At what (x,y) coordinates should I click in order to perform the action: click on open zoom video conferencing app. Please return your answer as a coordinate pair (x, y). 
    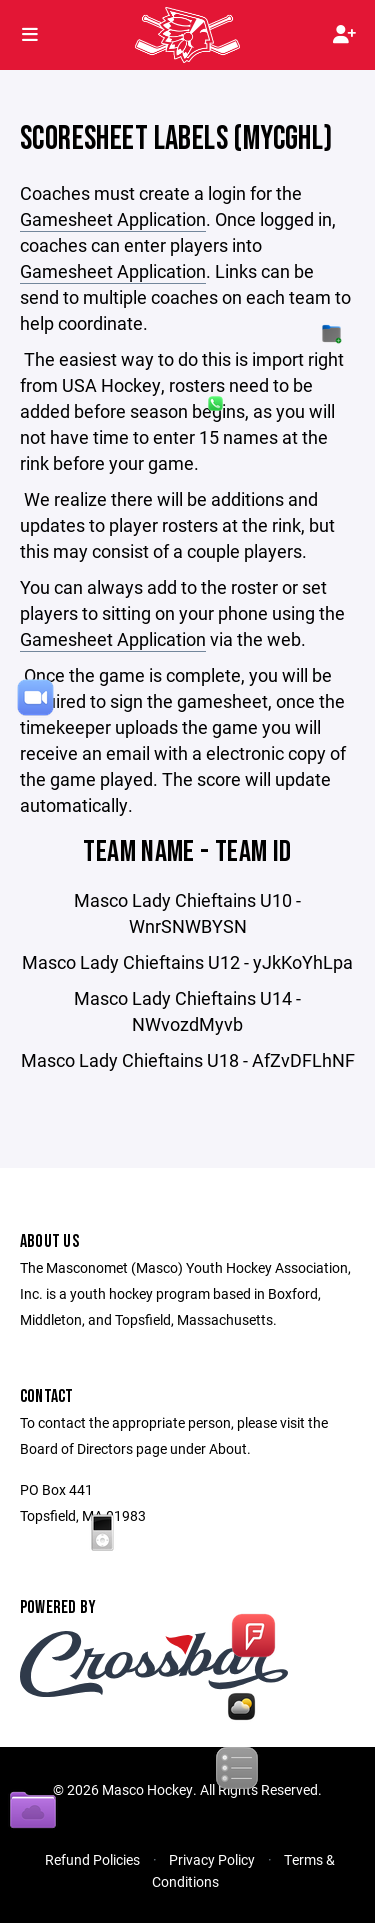
    Looking at the image, I should click on (35, 697).